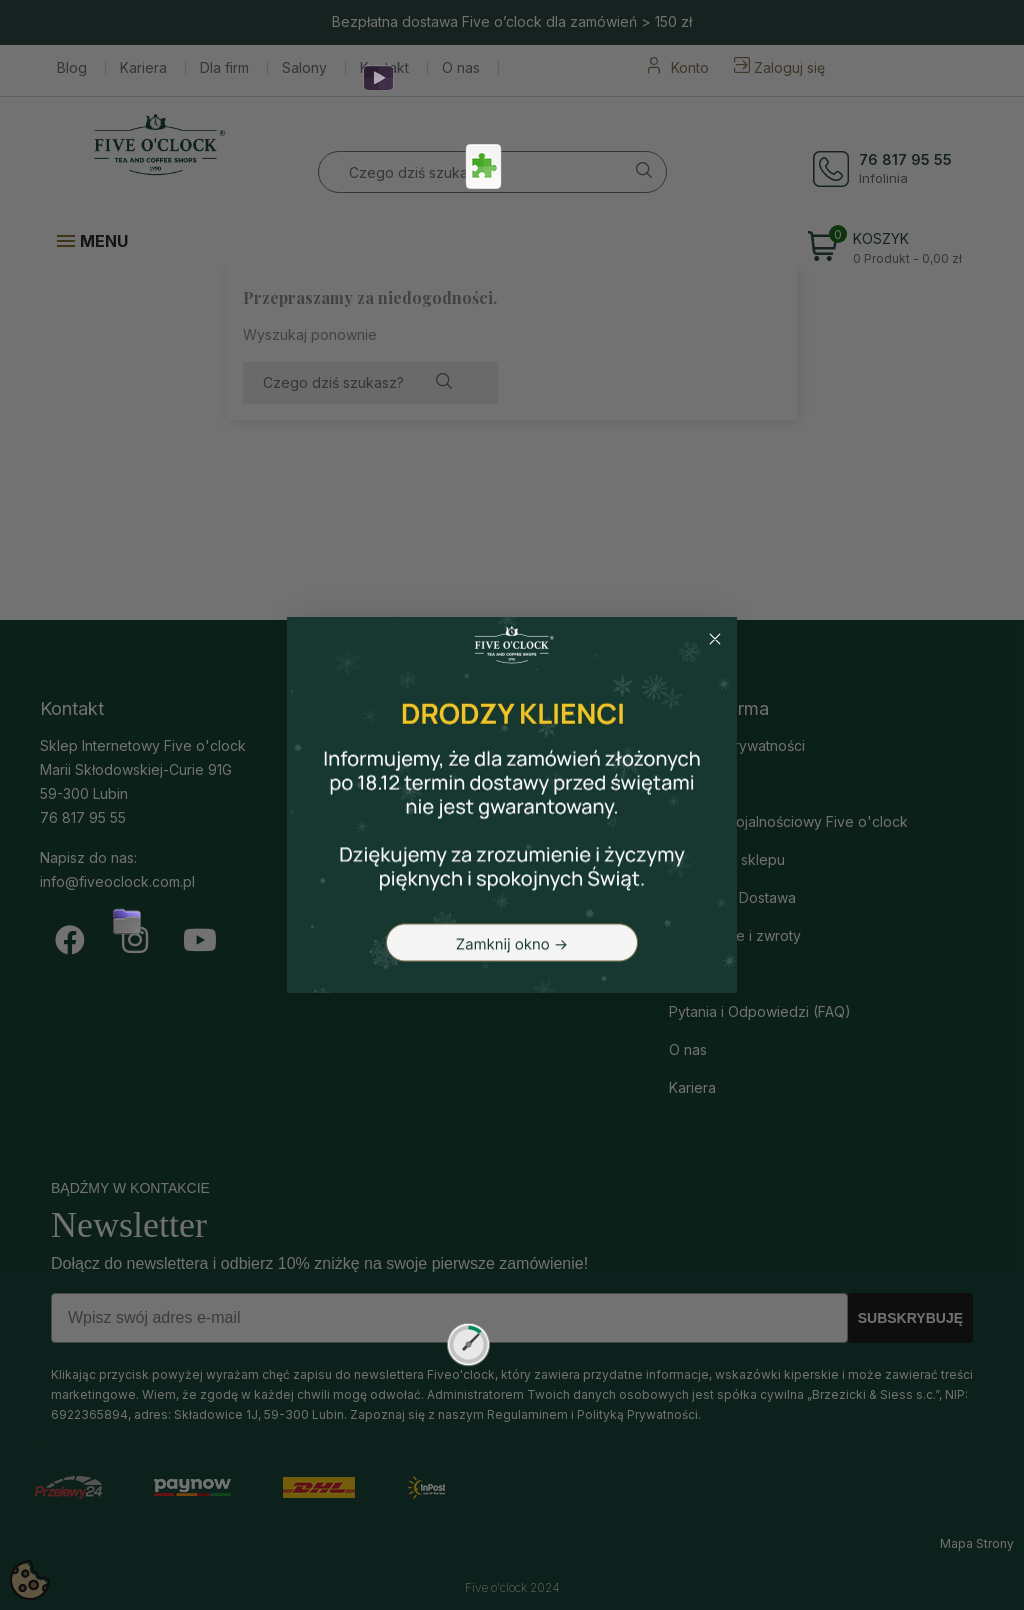  I want to click on open sysprof system profiler, so click(468, 1344).